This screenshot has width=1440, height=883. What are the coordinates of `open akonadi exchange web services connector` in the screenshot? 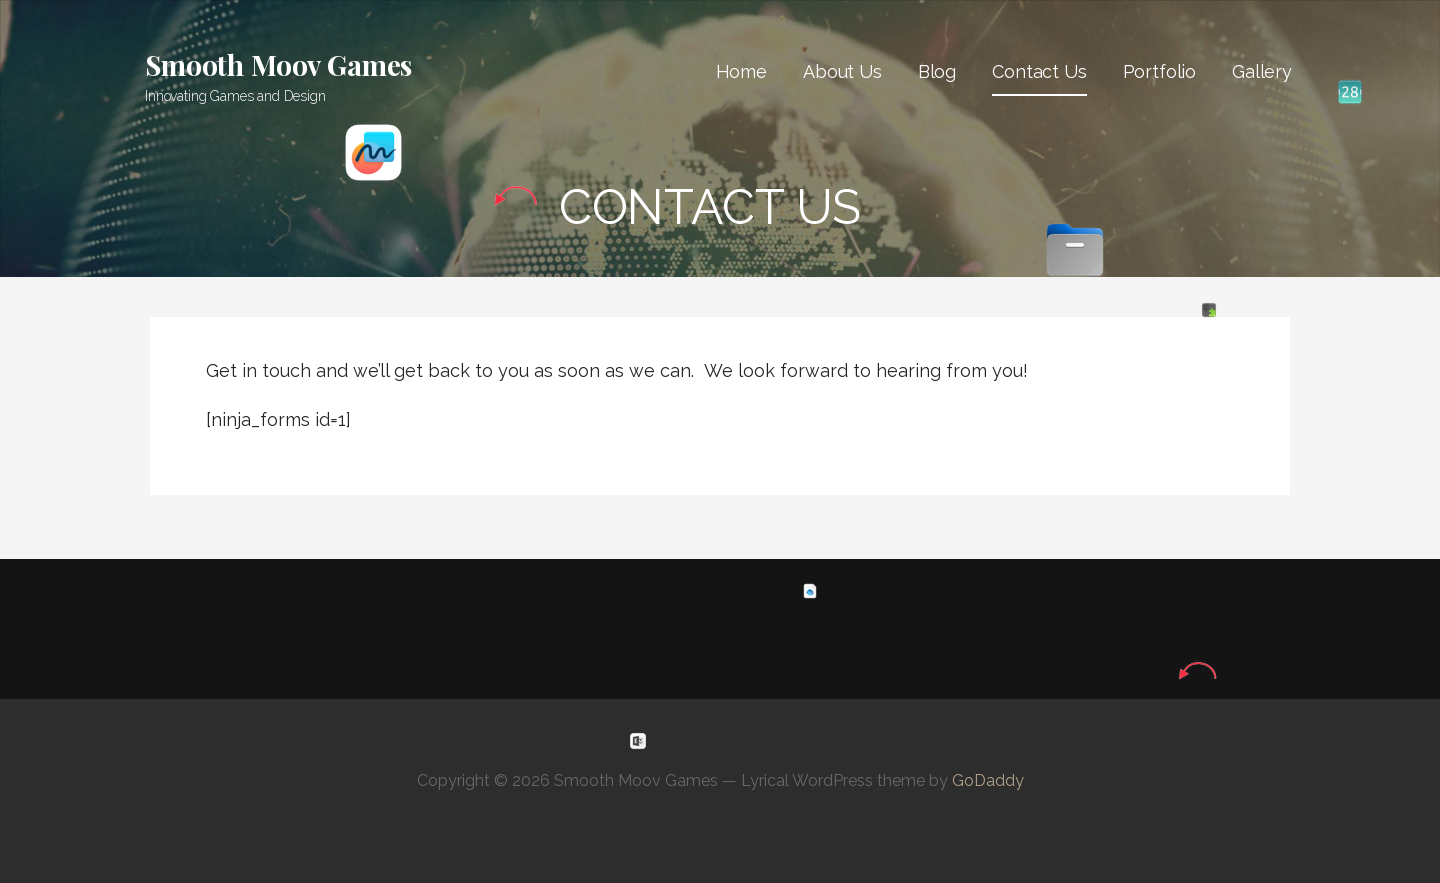 It's located at (638, 741).